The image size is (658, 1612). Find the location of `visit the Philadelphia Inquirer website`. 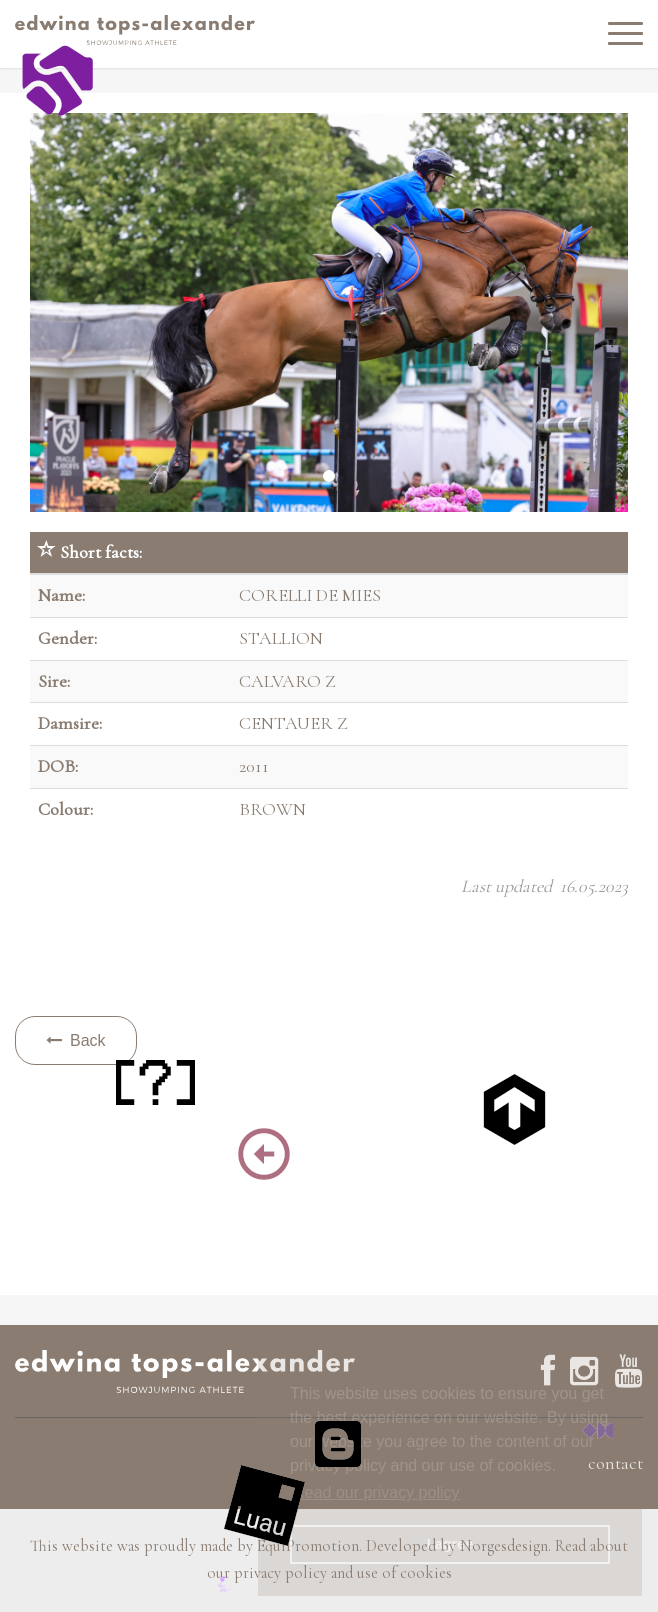

visit the Philadelphia Inquirer website is located at coordinates (155, 1082).